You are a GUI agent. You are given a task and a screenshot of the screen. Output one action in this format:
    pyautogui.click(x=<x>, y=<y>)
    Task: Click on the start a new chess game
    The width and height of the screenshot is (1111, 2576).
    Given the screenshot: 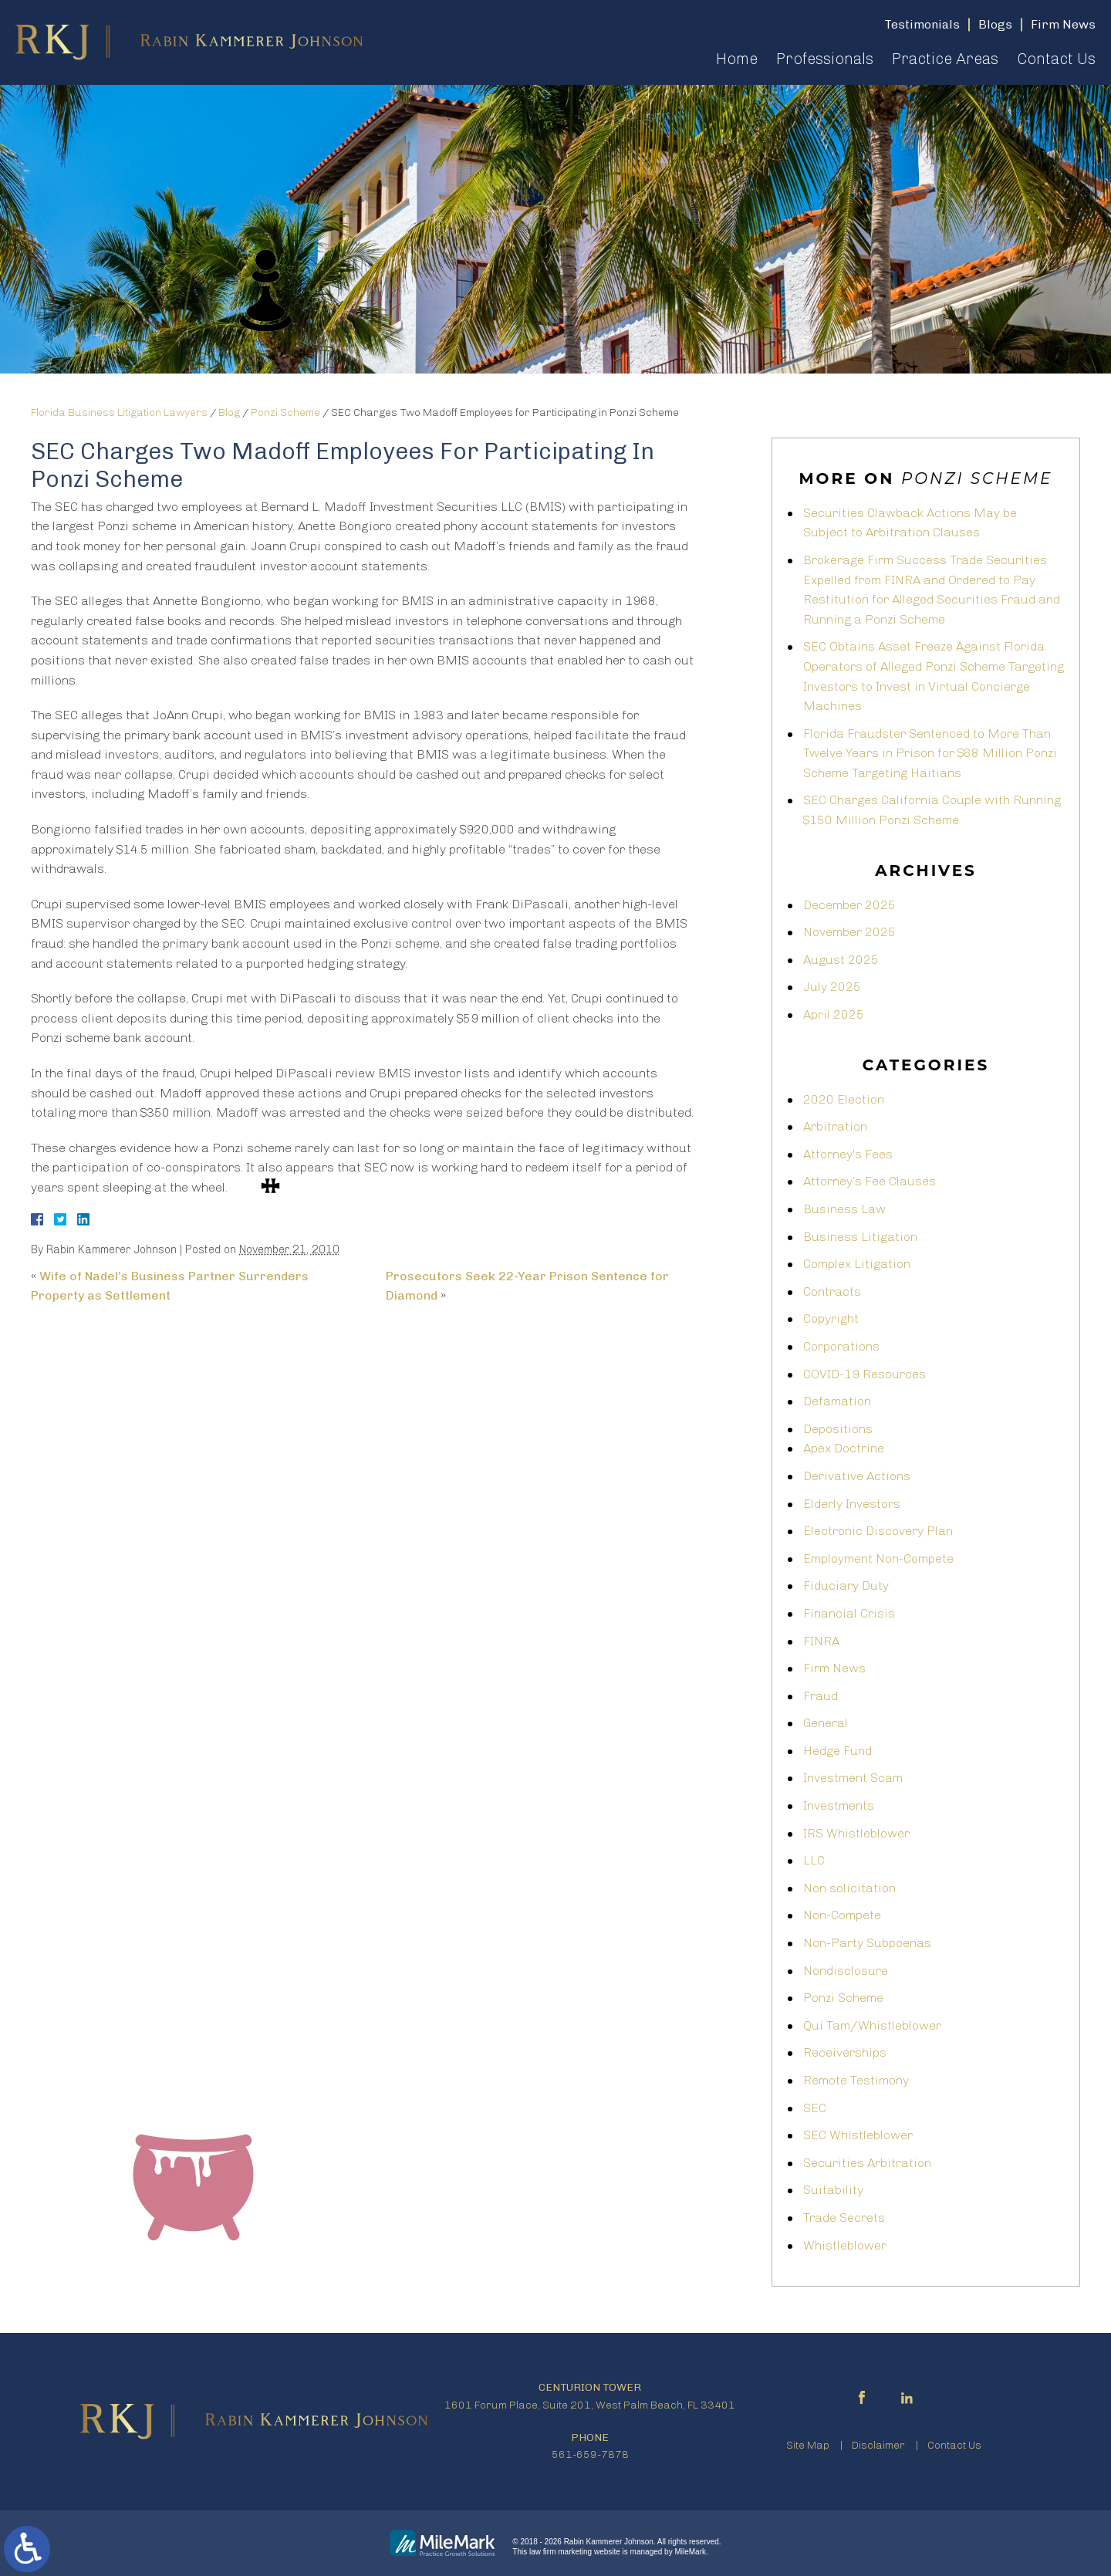 What is the action you would take?
    pyautogui.click(x=265, y=290)
    